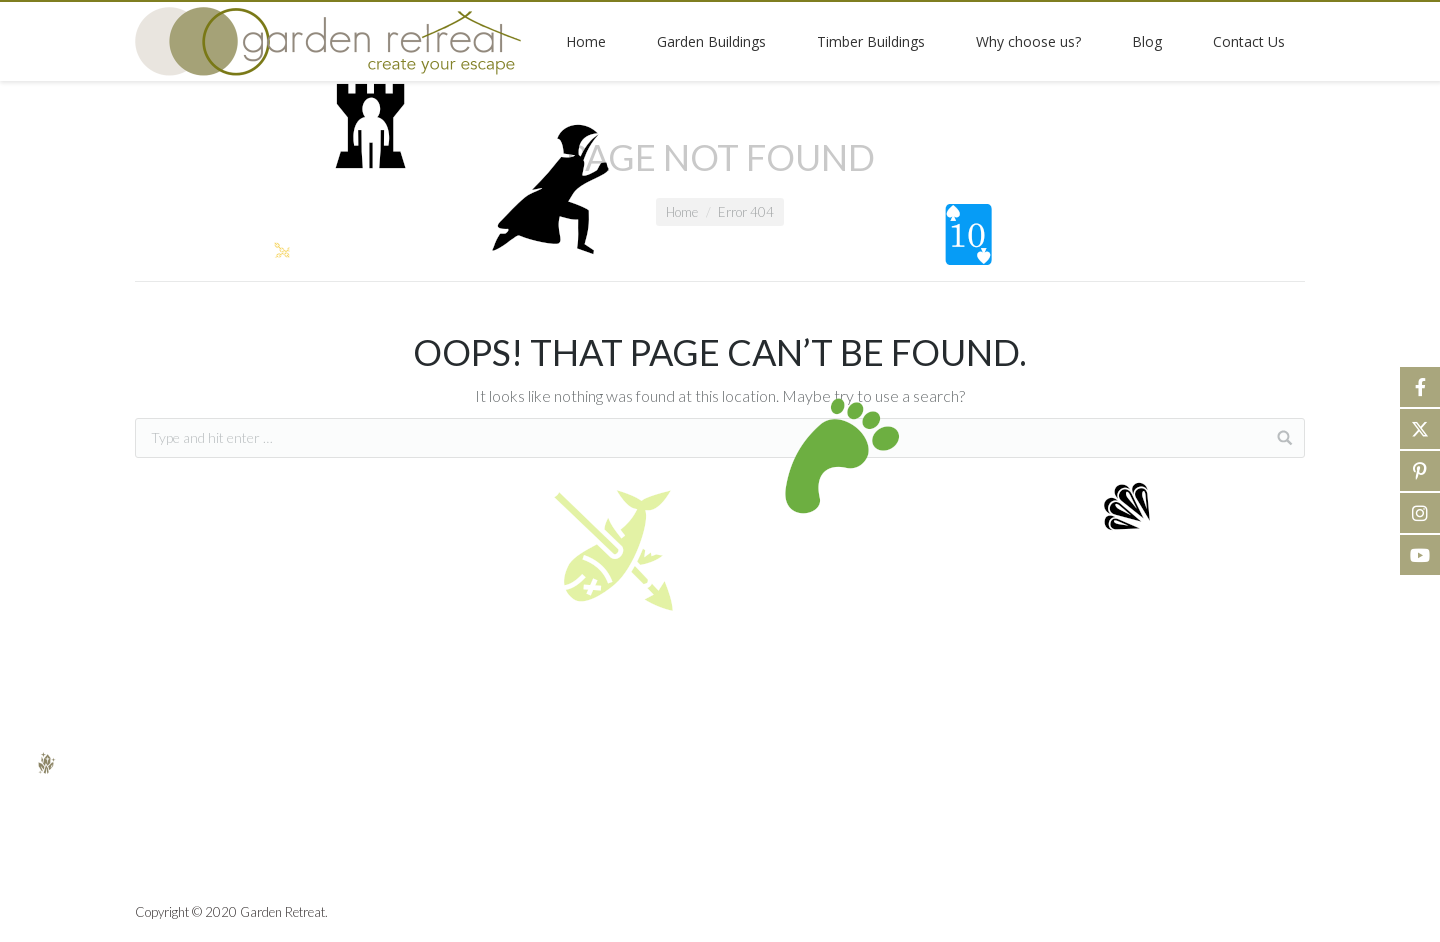 This screenshot has width=1440, height=942. What do you see at coordinates (1127, 506) in the screenshot?
I see `select claw or slash attack ability` at bounding box center [1127, 506].